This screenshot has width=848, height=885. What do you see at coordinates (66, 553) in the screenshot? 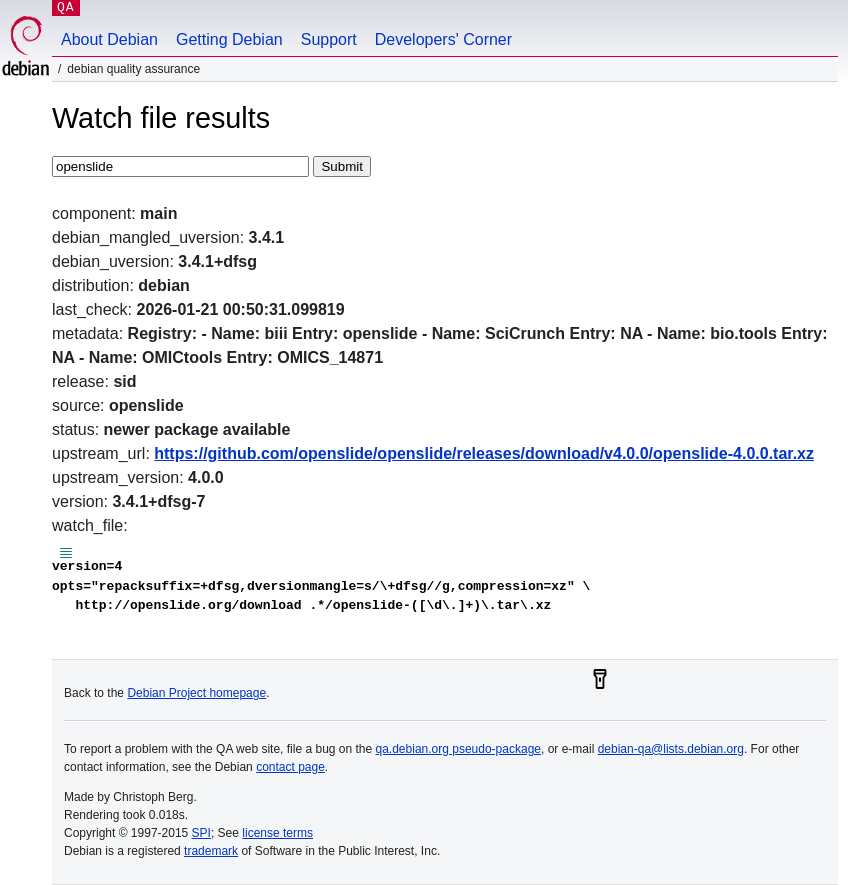
I see `open navigation menu` at bounding box center [66, 553].